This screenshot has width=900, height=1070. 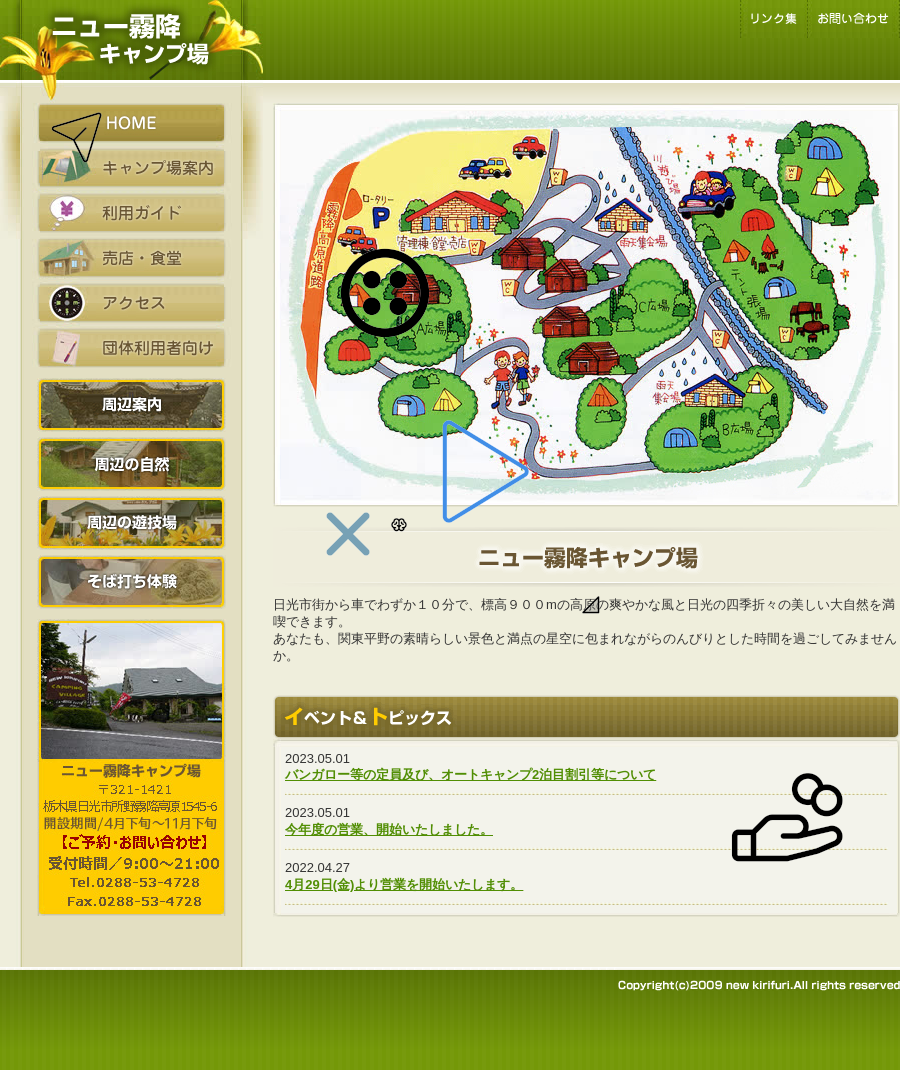 I want to click on connect to Twilio communication services, so click(x=385, y=293).